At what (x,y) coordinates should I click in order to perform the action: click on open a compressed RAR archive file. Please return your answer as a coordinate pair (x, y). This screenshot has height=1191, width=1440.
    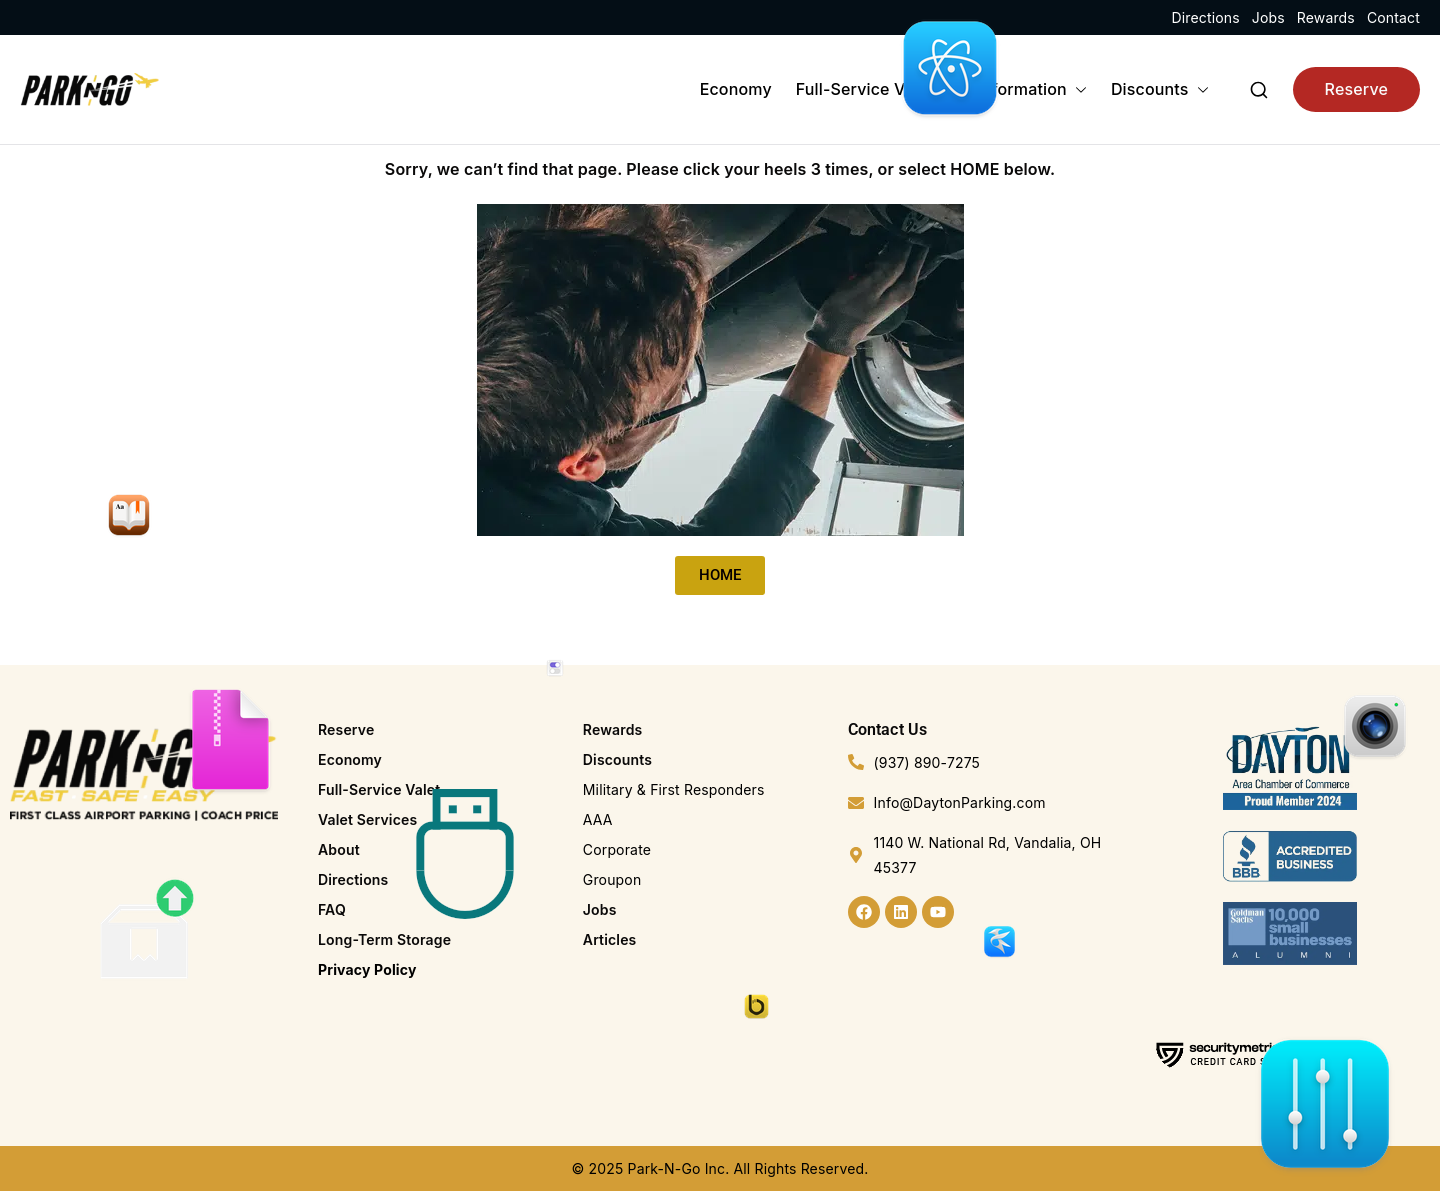
    Looking at the image, I should click on (230, 741).